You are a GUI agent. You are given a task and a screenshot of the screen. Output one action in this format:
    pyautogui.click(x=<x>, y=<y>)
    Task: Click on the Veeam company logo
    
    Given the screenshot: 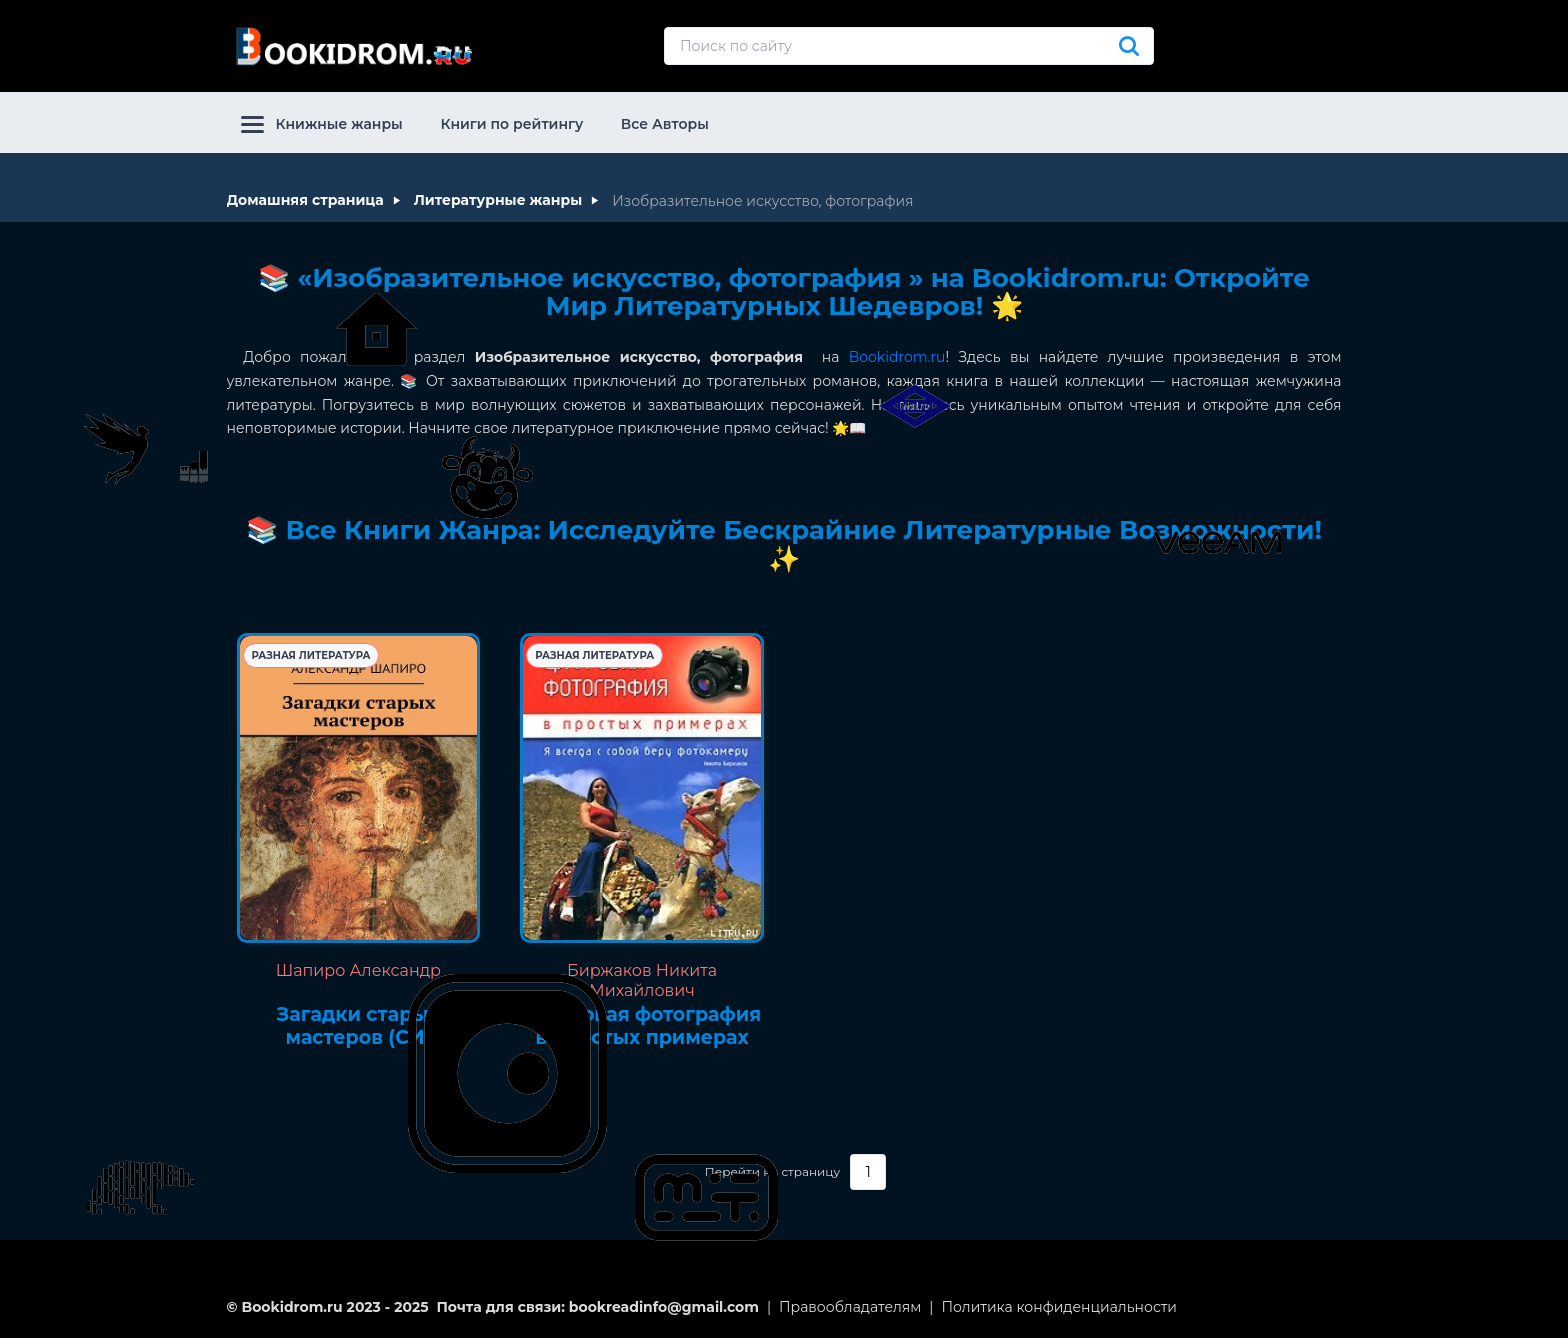 What is the action you would take?
    pyautogui.click(x=1217, y=542)
    